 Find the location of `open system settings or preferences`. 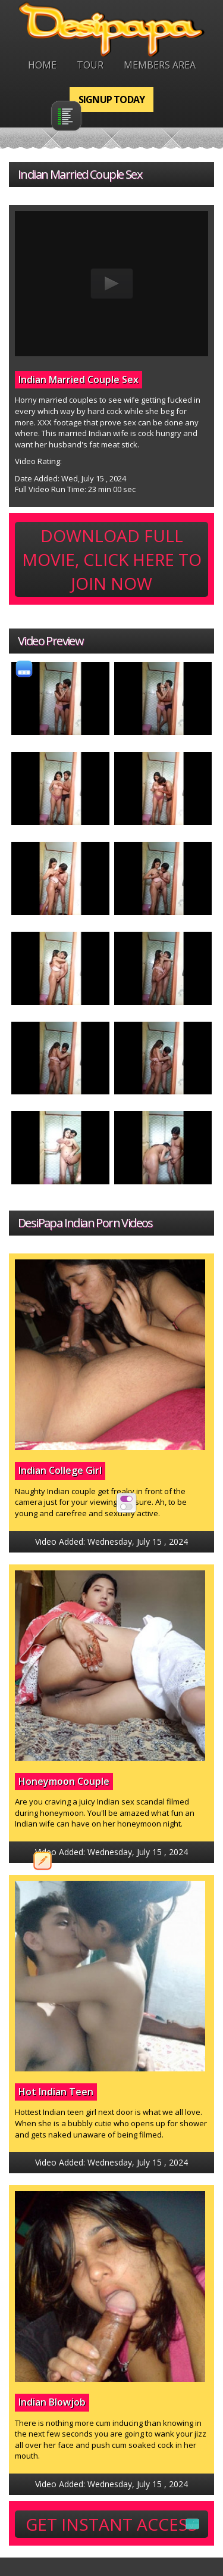

open system settings or preferences is located at coordinates (126, 1502).